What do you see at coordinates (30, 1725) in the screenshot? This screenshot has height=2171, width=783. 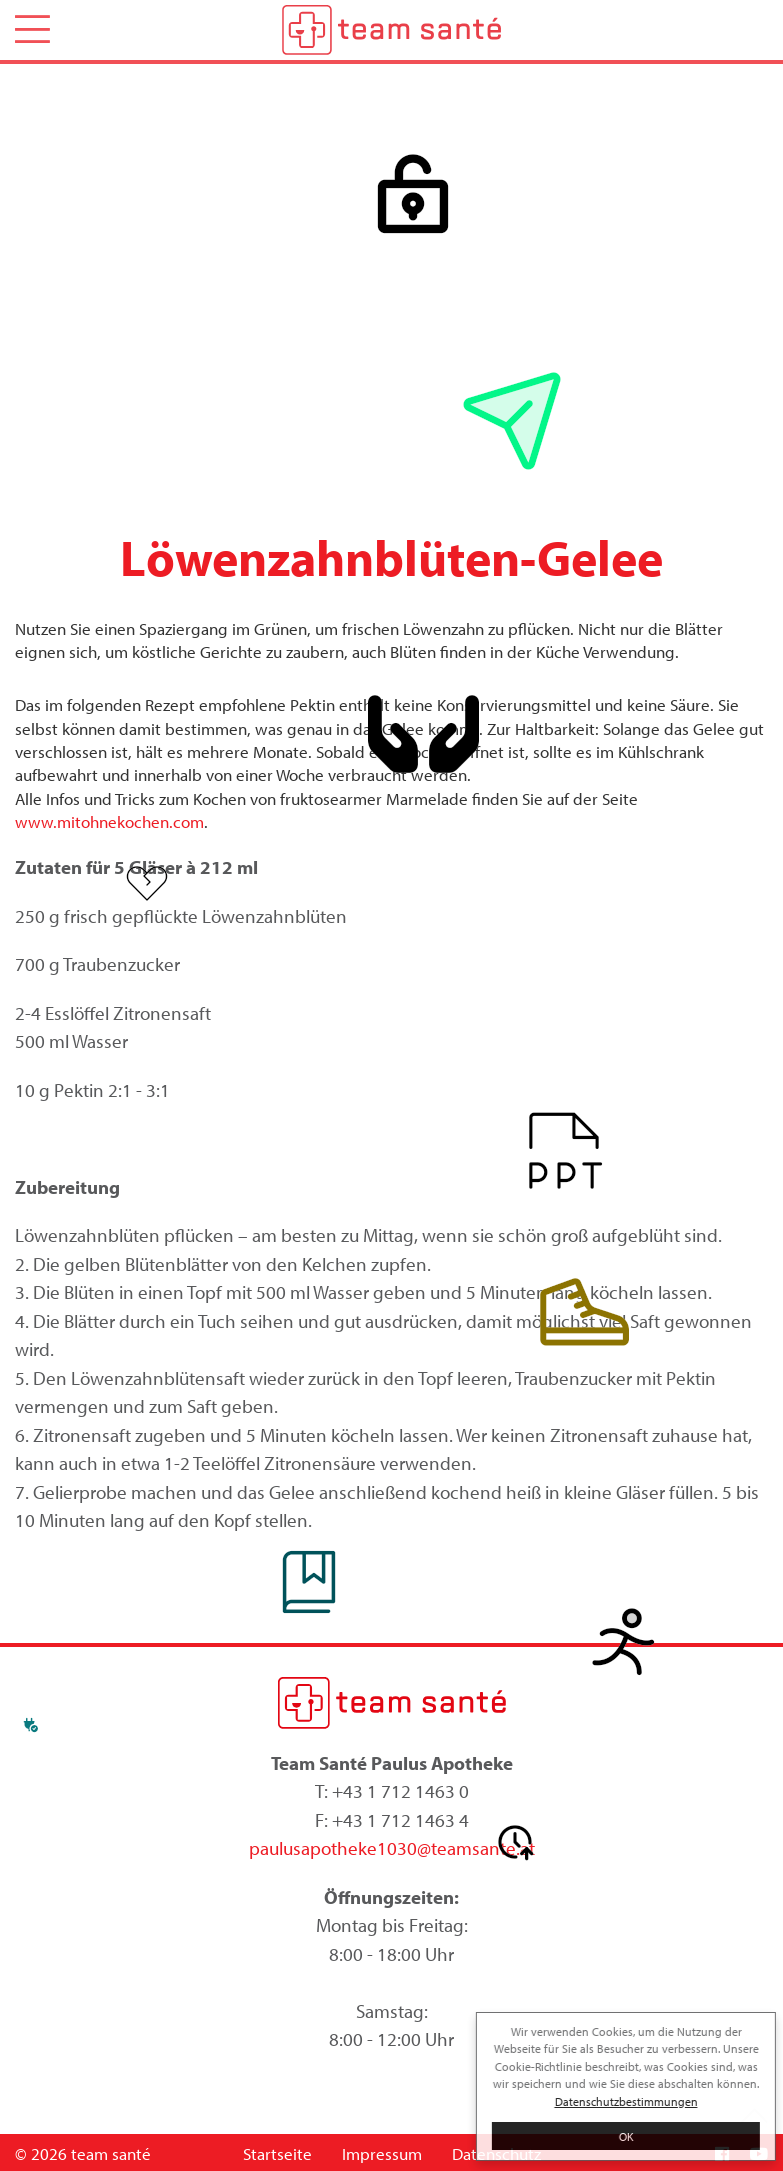 I see `indicates successful connection or power status` at bounding box center [30, 1725].